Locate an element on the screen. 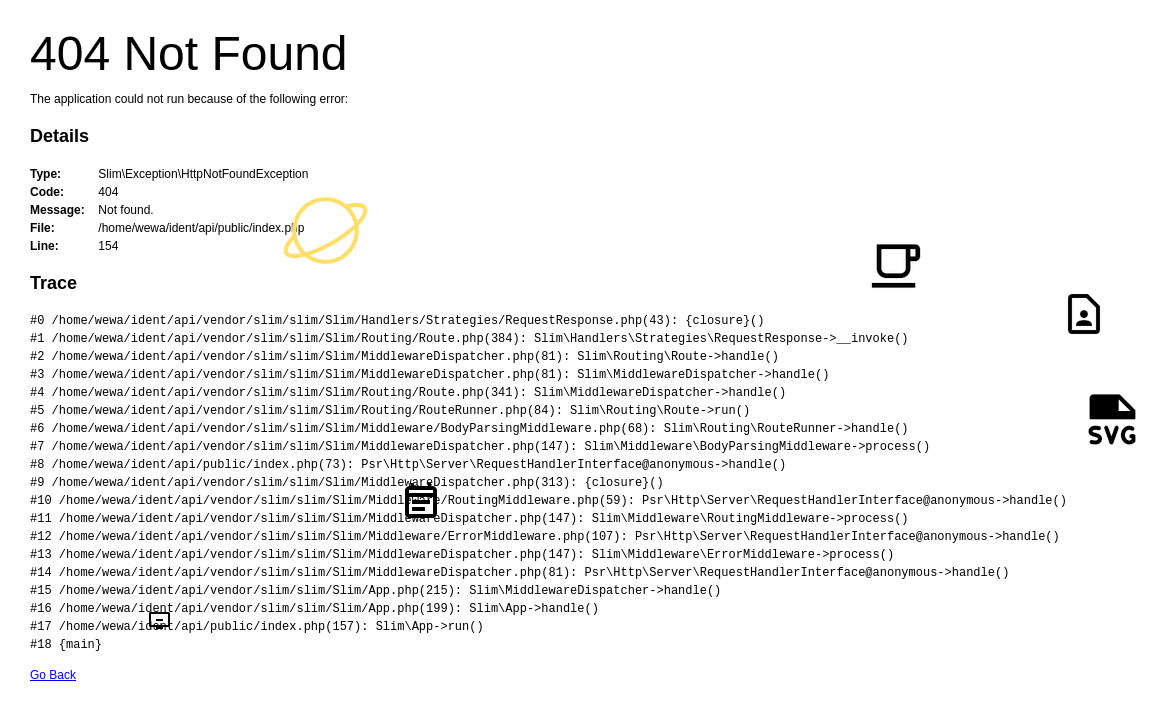 The width and height of the screenshot is (1152, 720). view event details or notes is located at coordinates (421, 502).